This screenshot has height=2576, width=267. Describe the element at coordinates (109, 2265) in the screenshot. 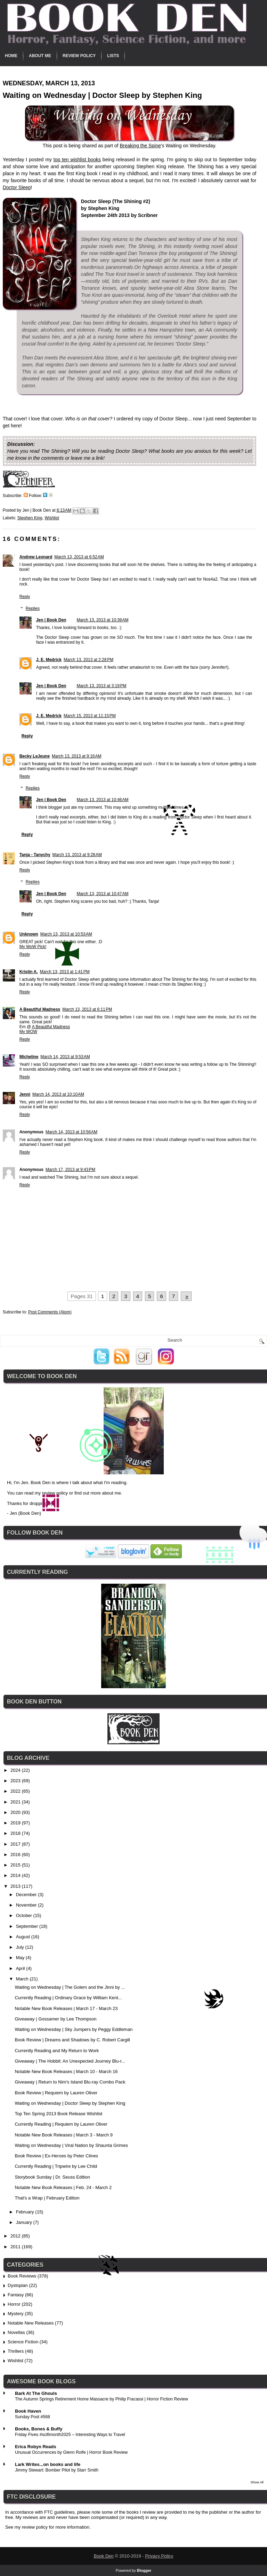

I see `launch multiple projectile attack` at that location.